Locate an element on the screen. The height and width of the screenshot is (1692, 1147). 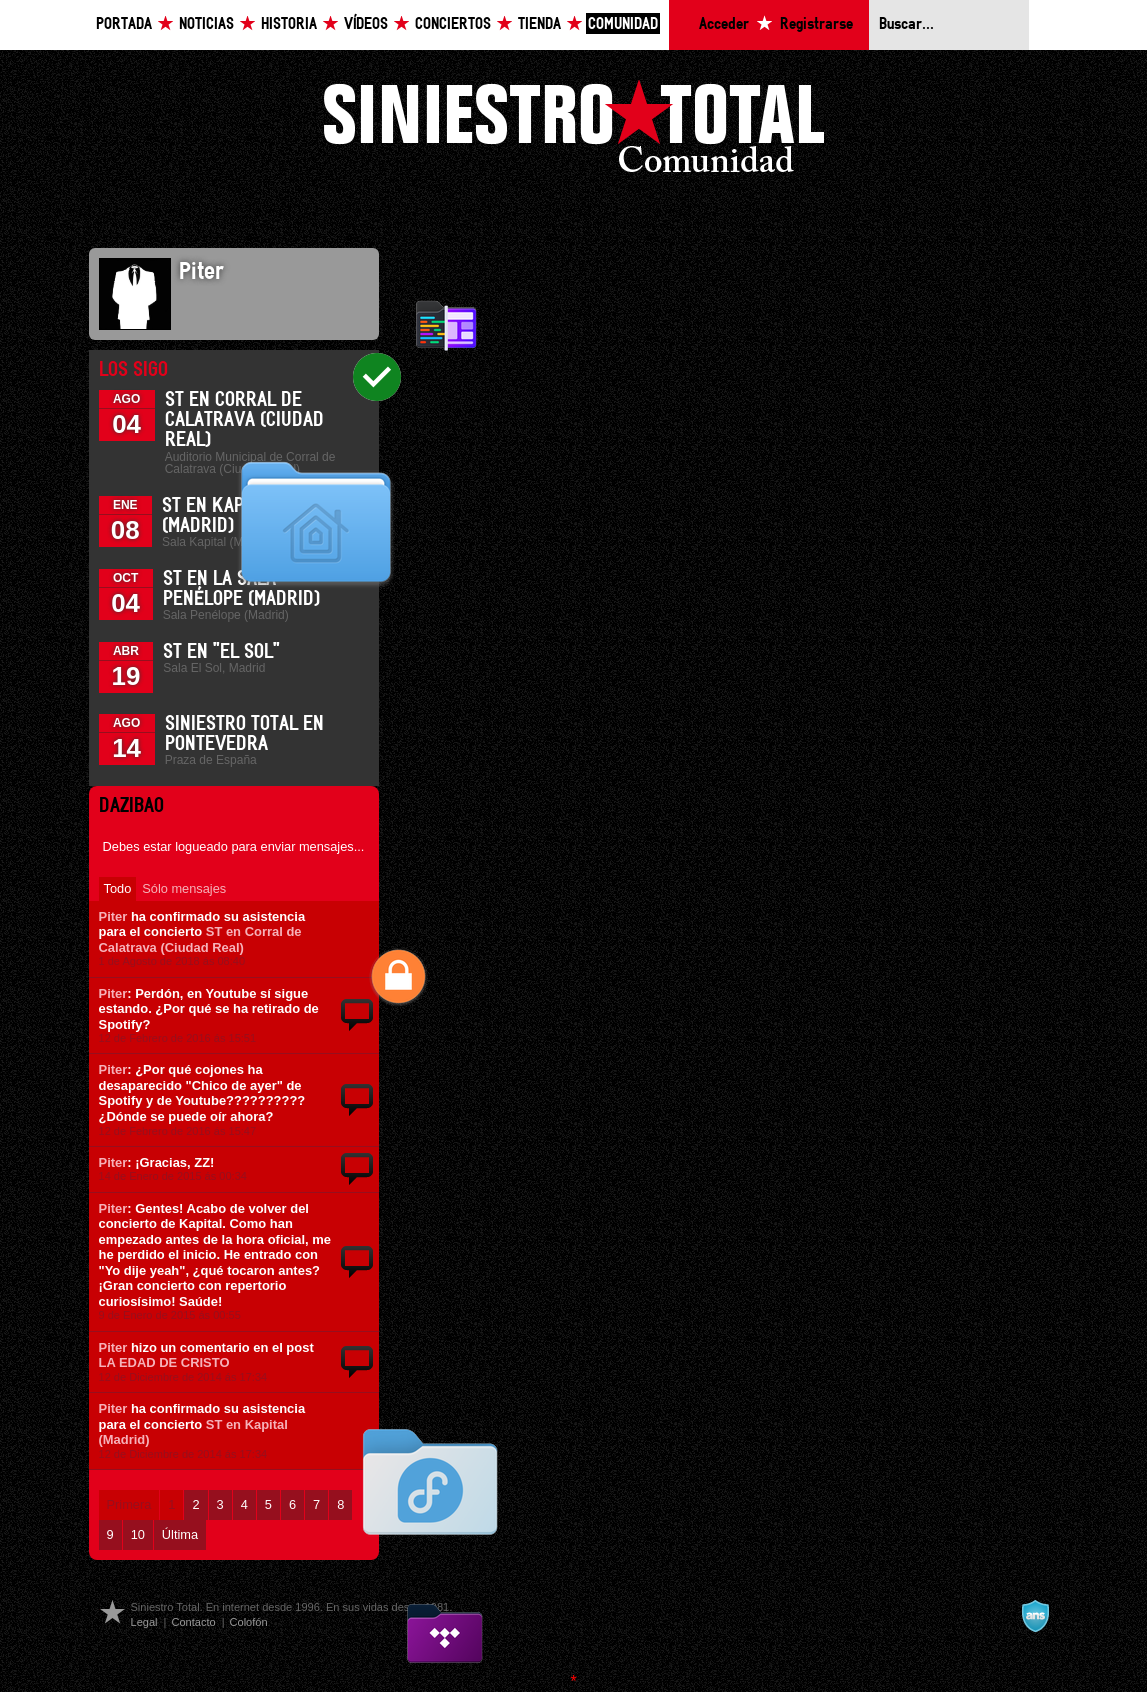
folder containing fedora linux system files is located at coordinates (429, 1485).